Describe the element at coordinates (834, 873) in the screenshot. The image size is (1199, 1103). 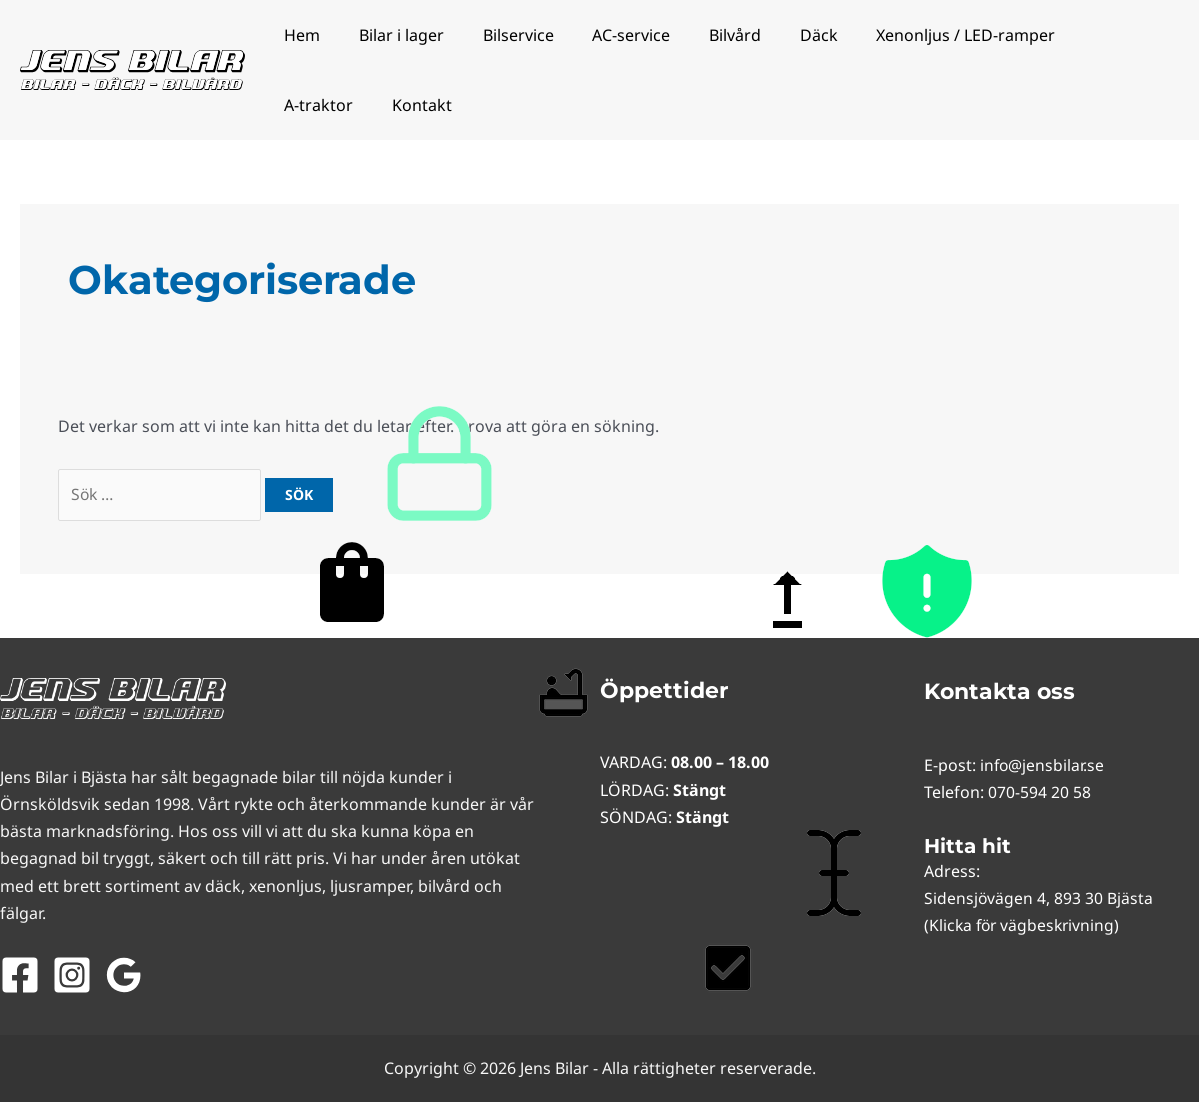
I see `text input field is active` at that location.